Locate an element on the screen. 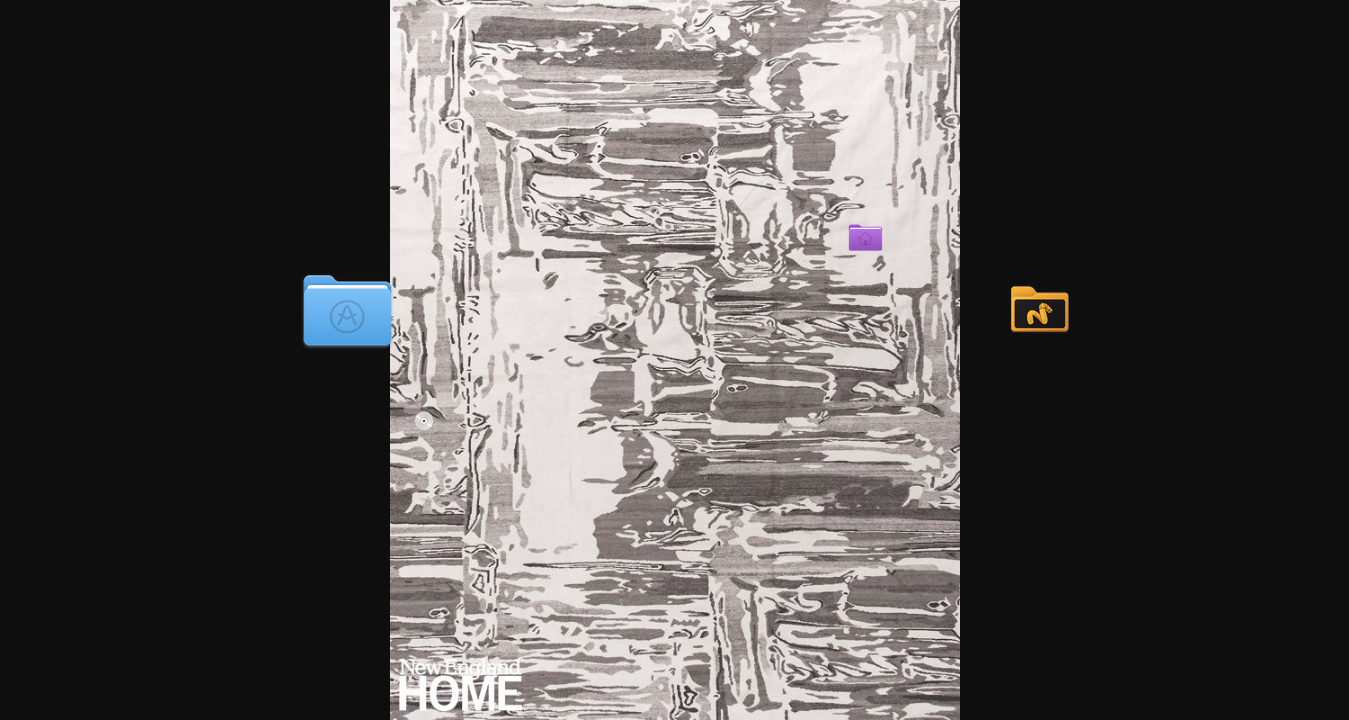 The image size is (1349, 720). indicates a DVD-RW drive or rewritable disc device is located at coordinates (424, 421).